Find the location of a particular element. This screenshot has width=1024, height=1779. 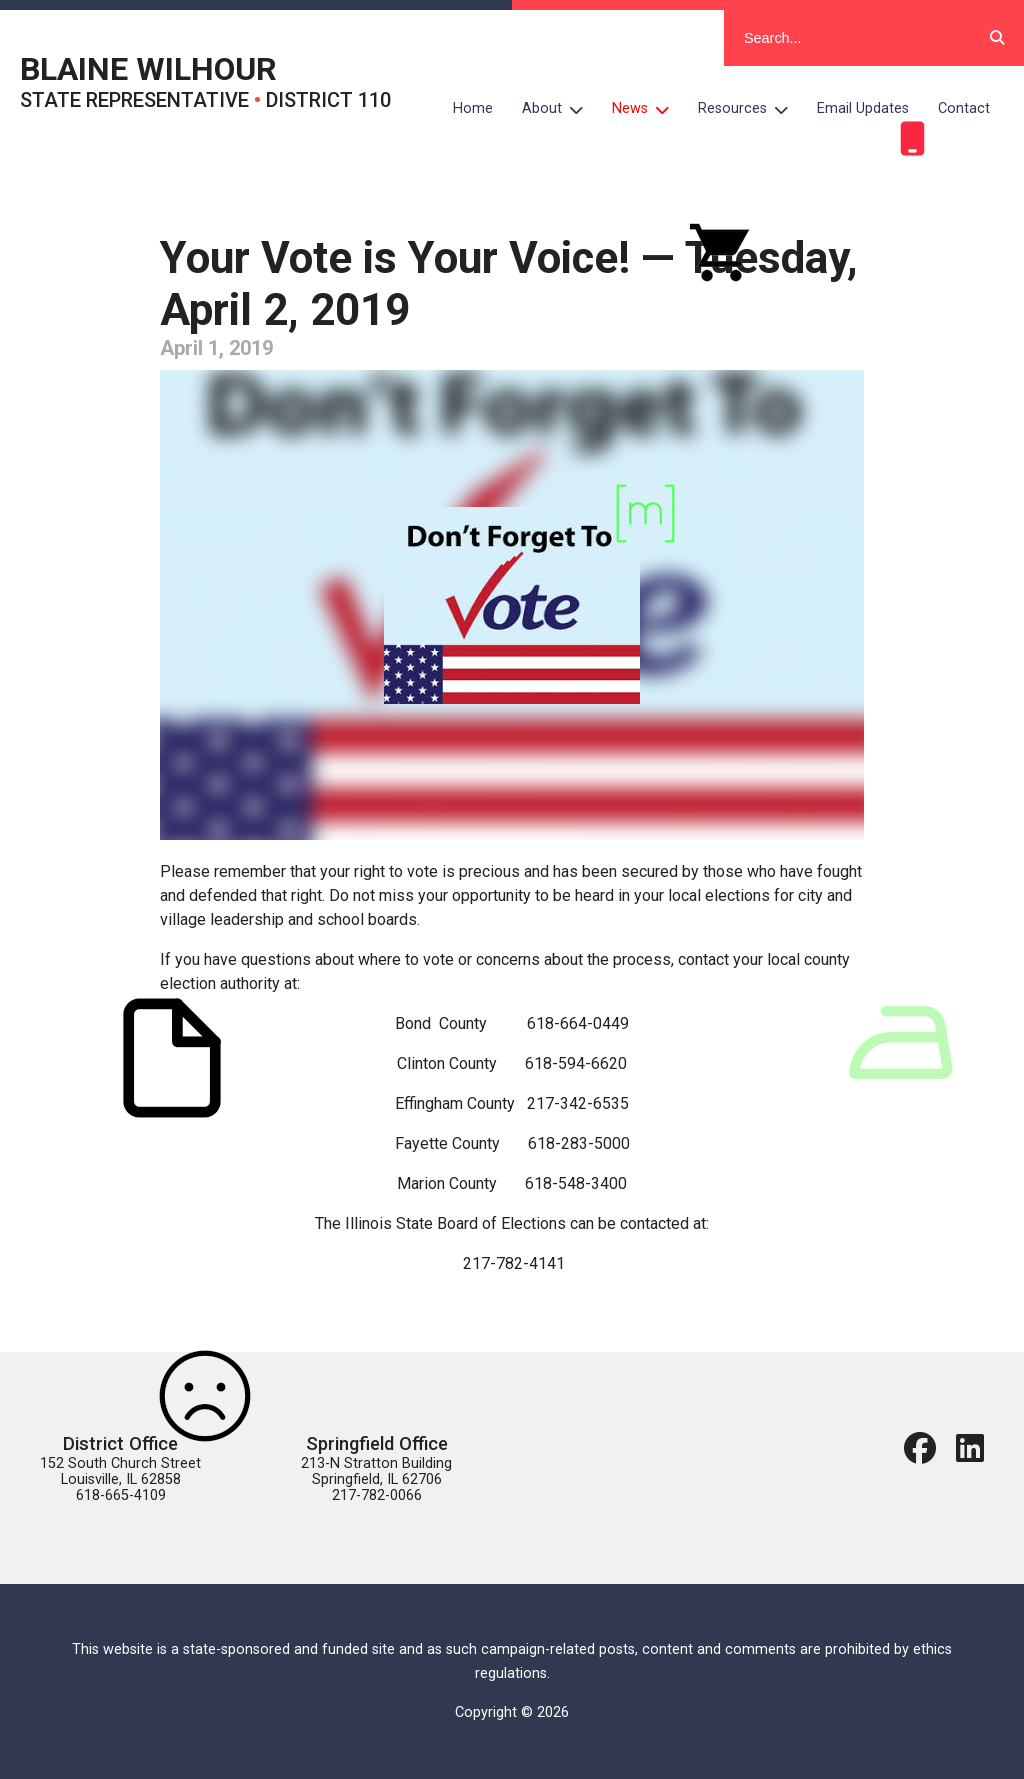

link to Matrix messaging platform is located at coordinates (645, 513).